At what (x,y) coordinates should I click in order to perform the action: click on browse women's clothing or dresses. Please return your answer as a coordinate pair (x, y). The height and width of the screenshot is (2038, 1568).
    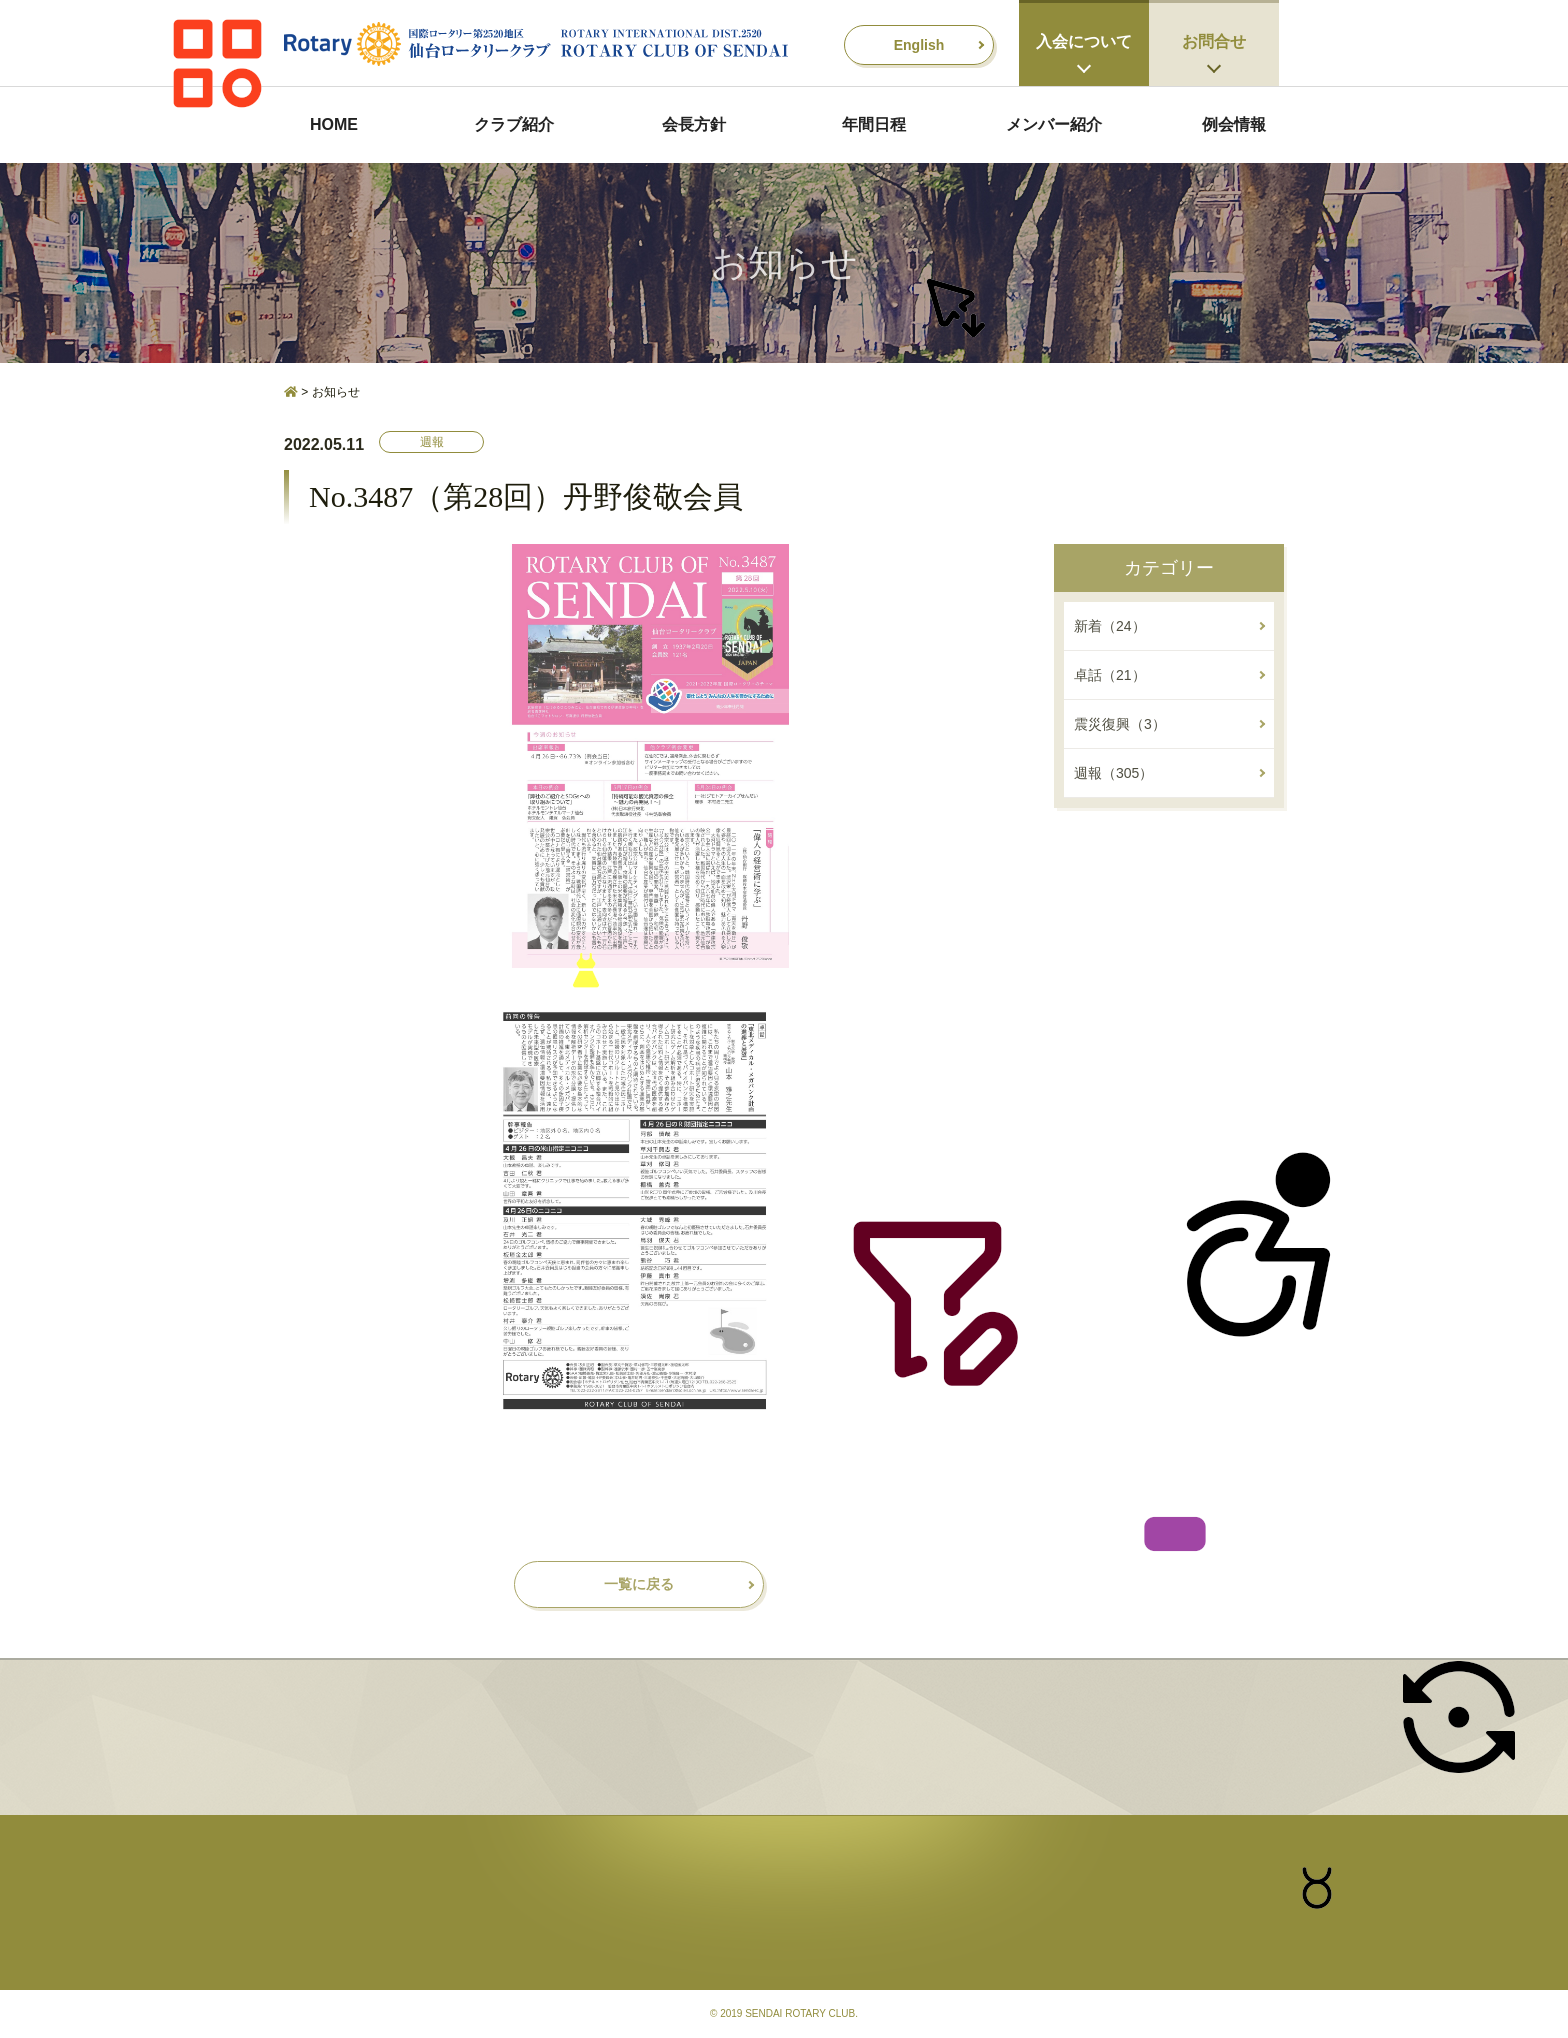
    Looking at the image, I should click on (586, 972).